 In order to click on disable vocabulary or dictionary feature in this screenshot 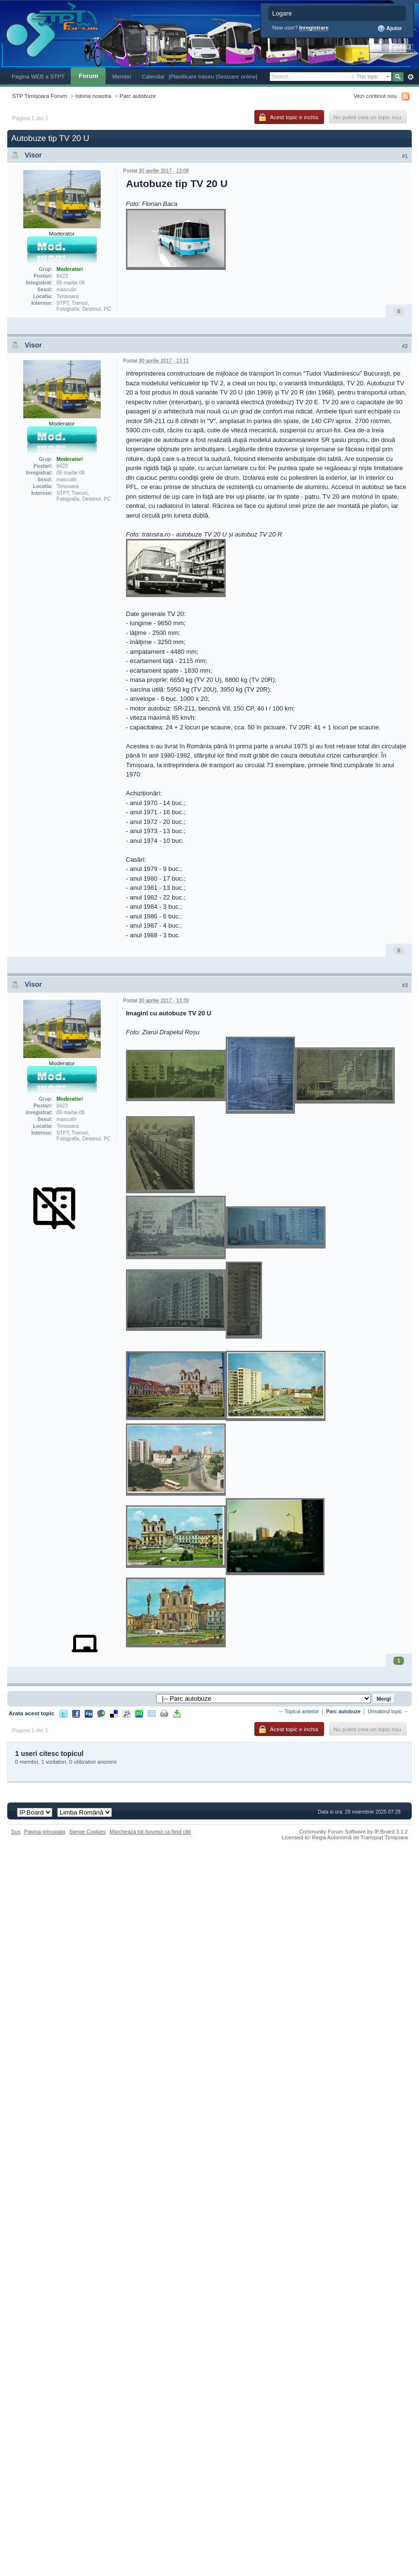, I will do `click(54, 1208)`.